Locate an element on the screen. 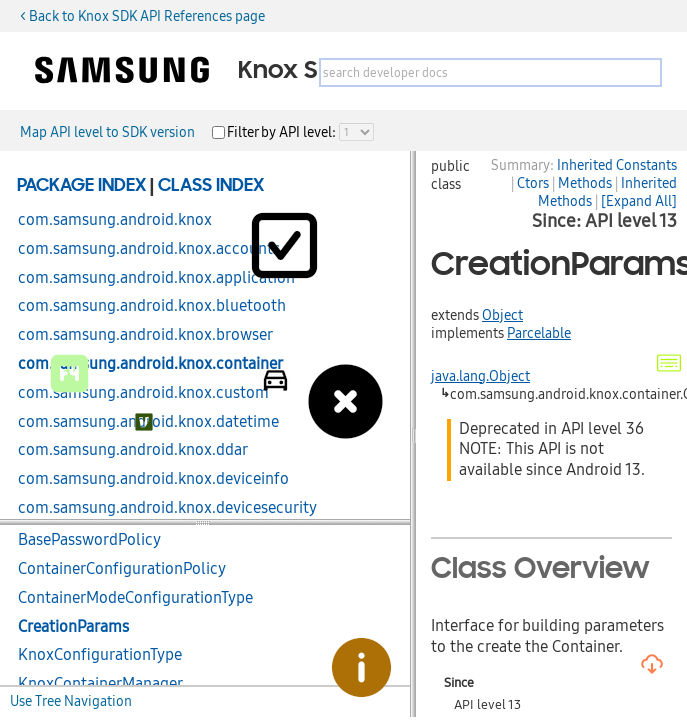 The height and width of the screenshot is (720, 687). close or dismiss a dialog is located at coordinates (345, 401).